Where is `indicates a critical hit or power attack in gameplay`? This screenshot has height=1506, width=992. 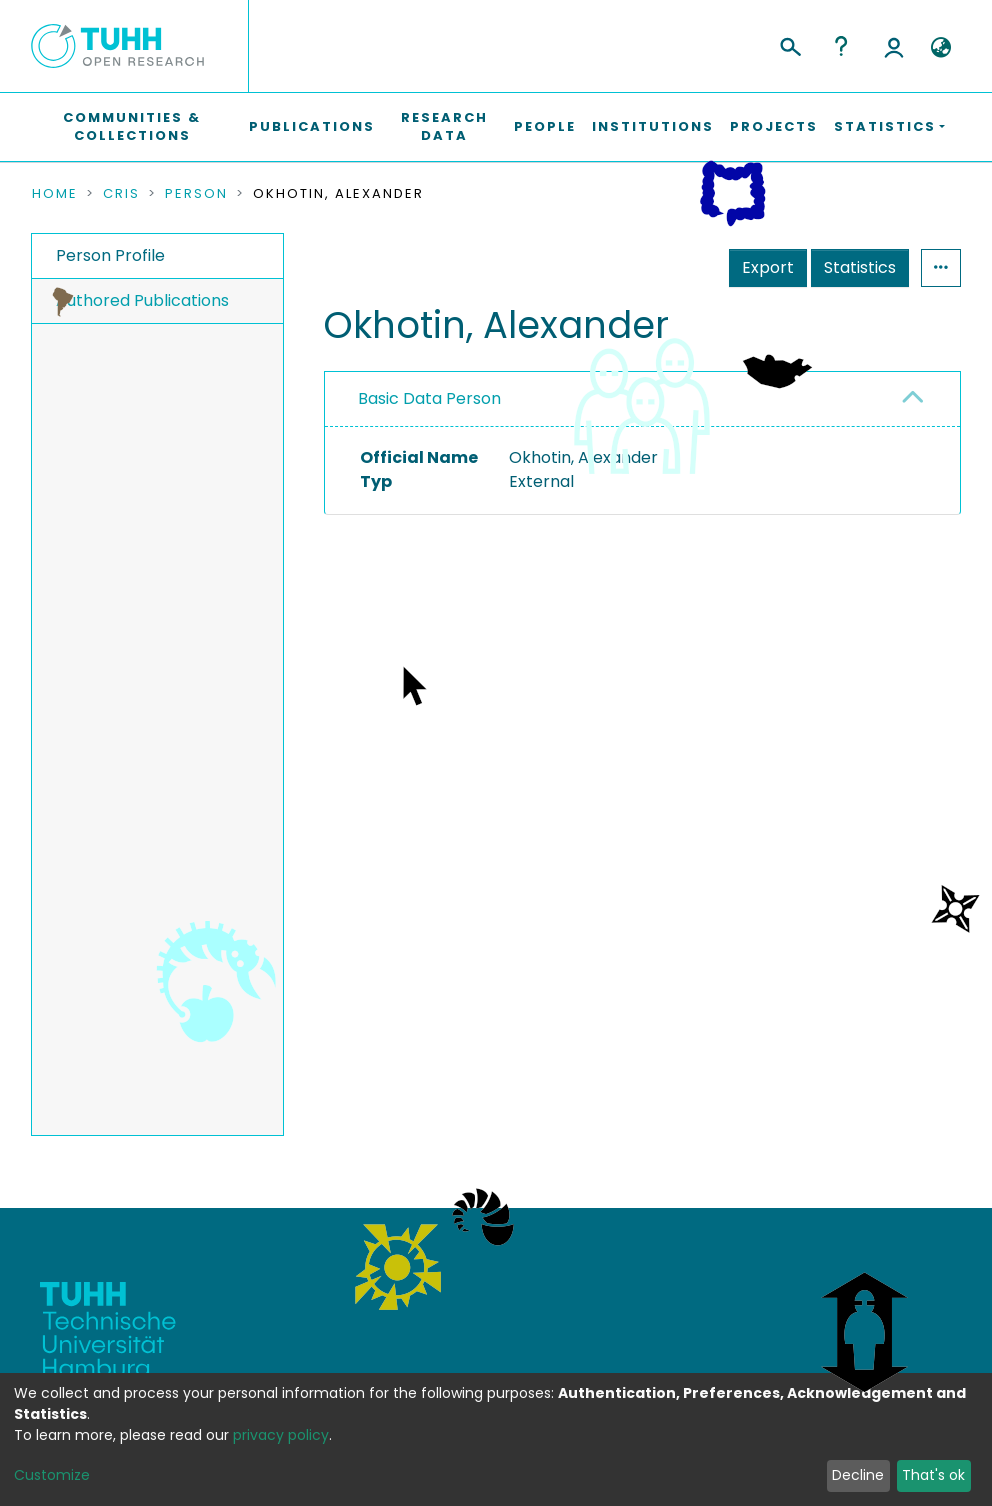
indicates a critical hit or power attack in gameplay is located at coordinates (398, 1267).